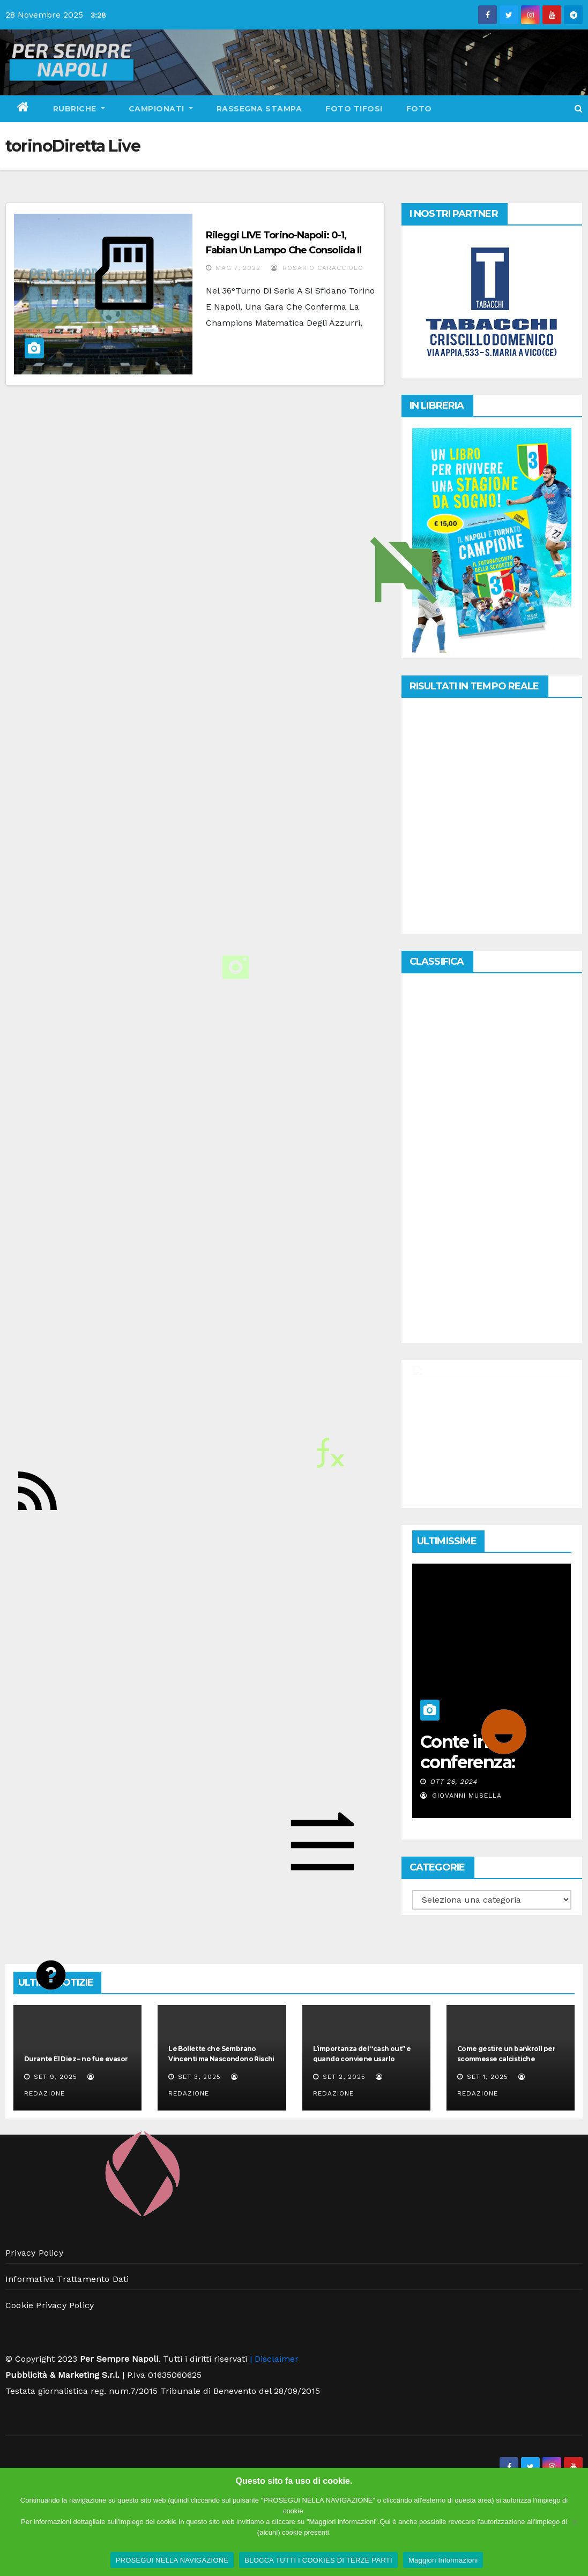  I want to click on open camera to take a photo, so click(235, 967).